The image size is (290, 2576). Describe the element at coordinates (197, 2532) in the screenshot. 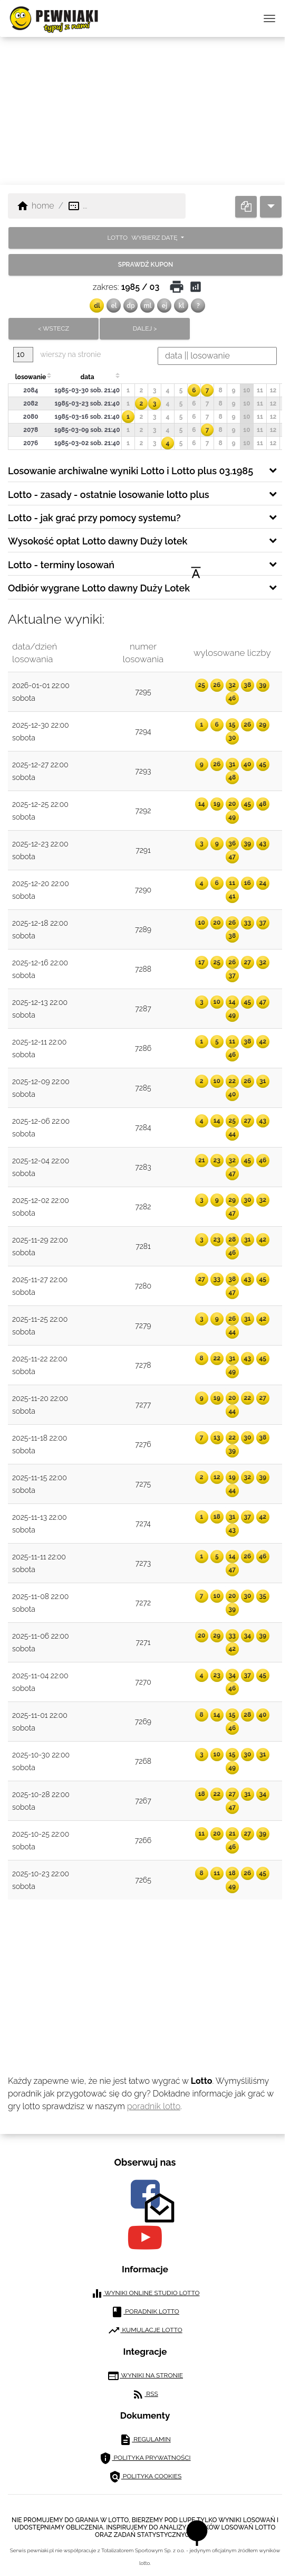

I see `mark a location on the map` at that location.